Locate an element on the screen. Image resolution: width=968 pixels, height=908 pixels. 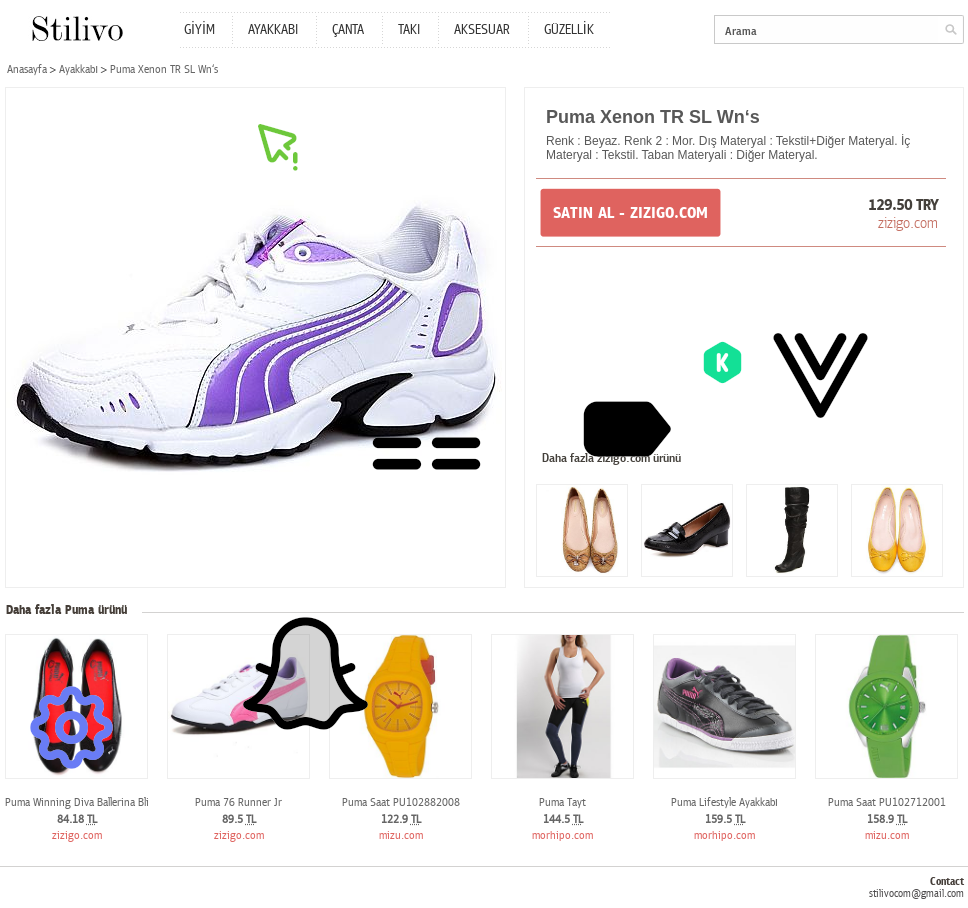
cursor error or interaction warning is located at coordinates (279, 145).